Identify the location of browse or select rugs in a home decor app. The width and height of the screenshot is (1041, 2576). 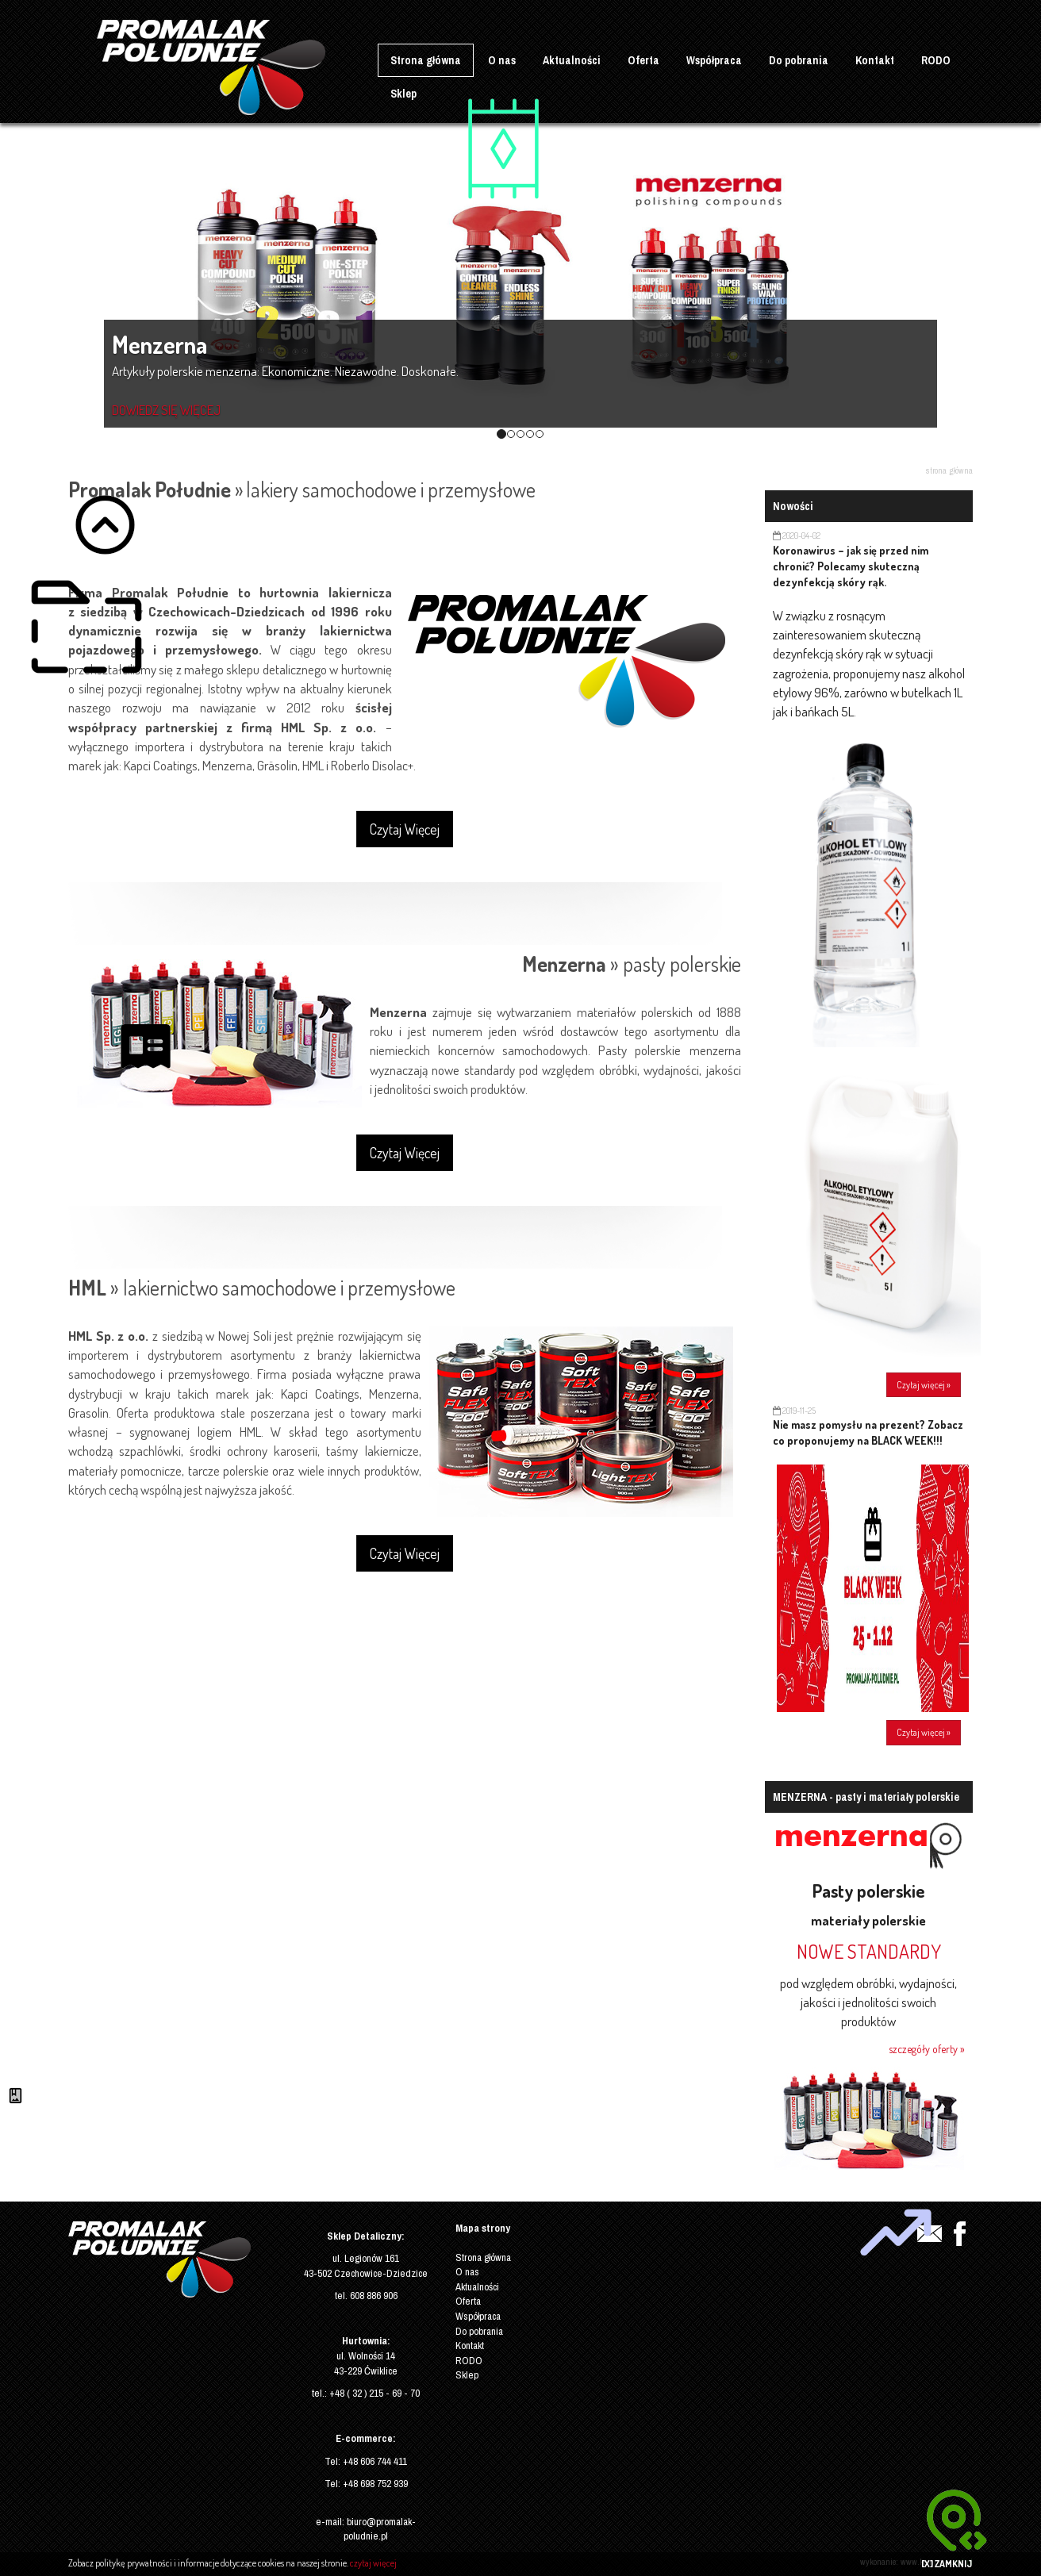
(503, 148).